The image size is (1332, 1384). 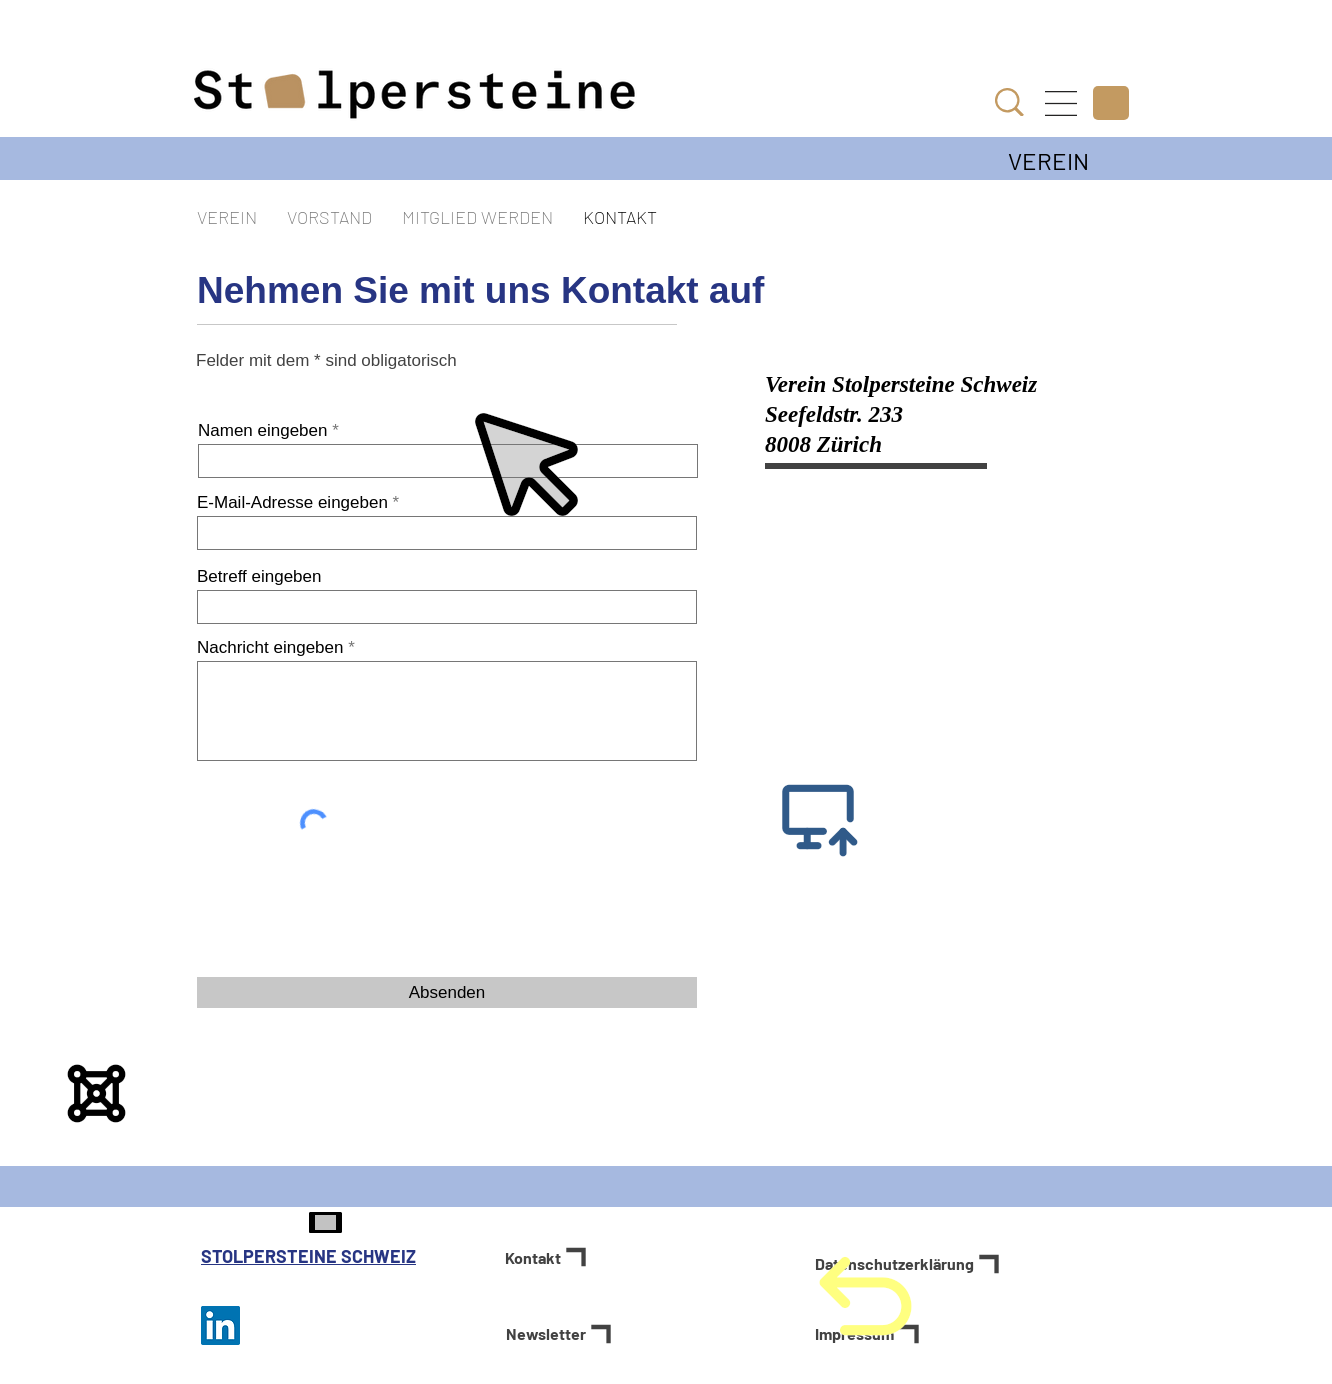 What do you see at coordinates (865, 1299) in the screenshot?
I see `undo previous action` at bounding box center [865, 1299].